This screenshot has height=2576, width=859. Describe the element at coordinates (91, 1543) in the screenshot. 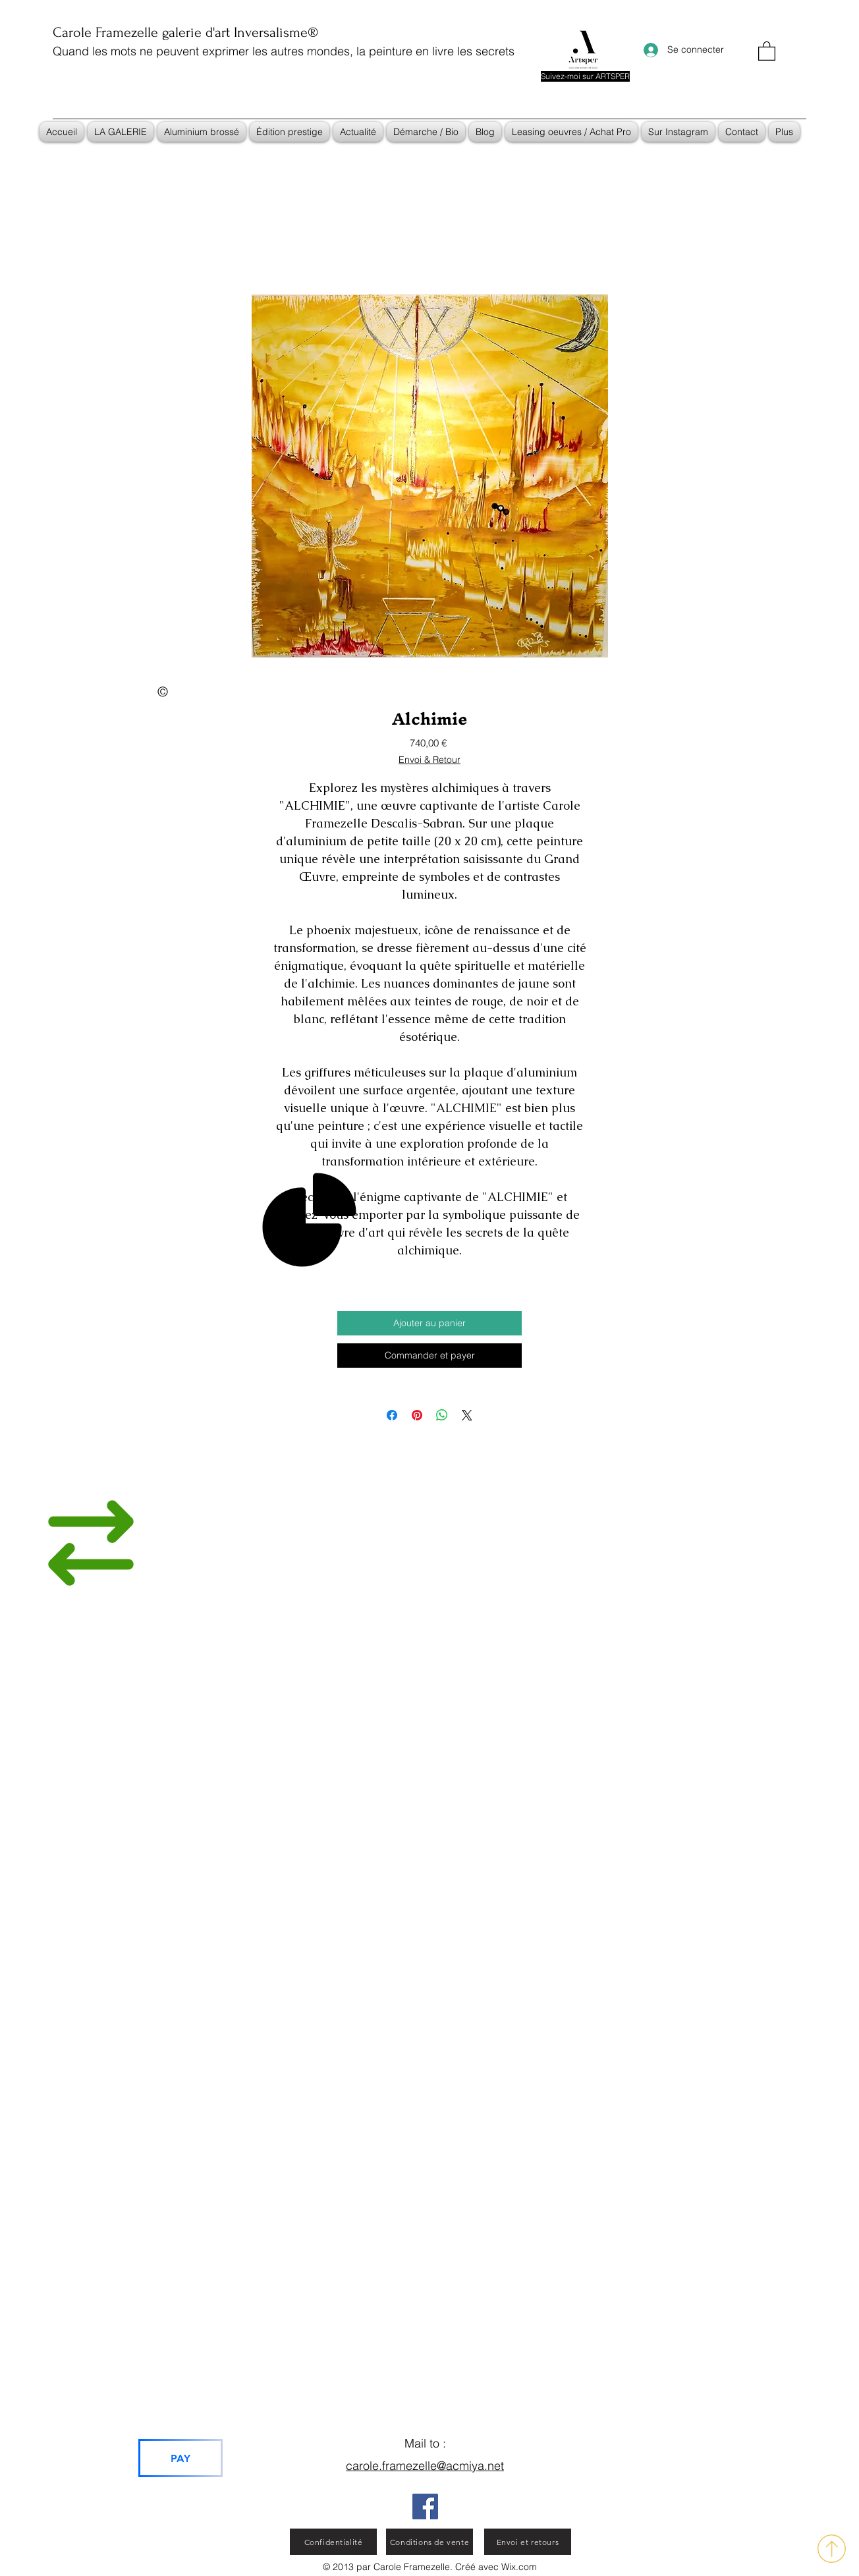

I see `swap or exchange items` at that location.